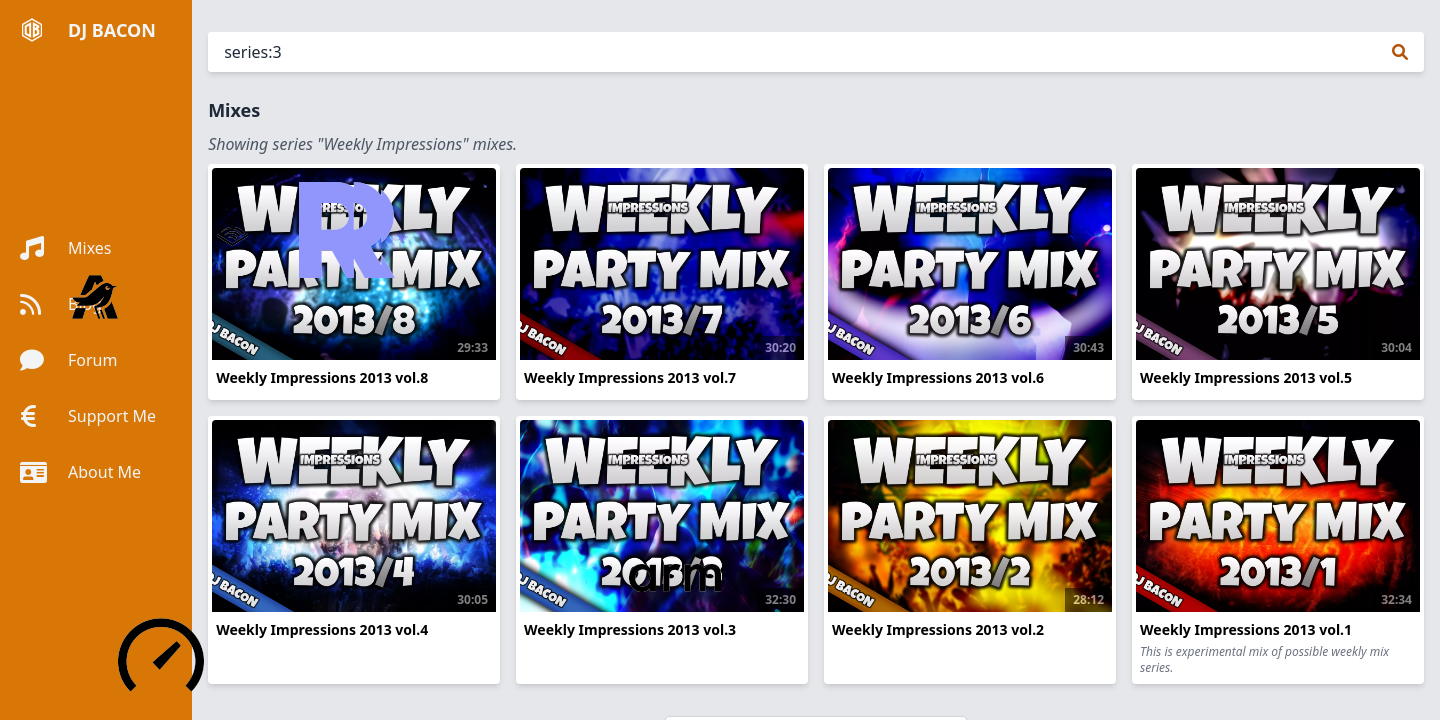 The height and width of the screenshot is (720, 1440). What do you see at coordinates (675, 578) in the screenshot?
I see `Arm company logo` at bounding box center [675, 578].